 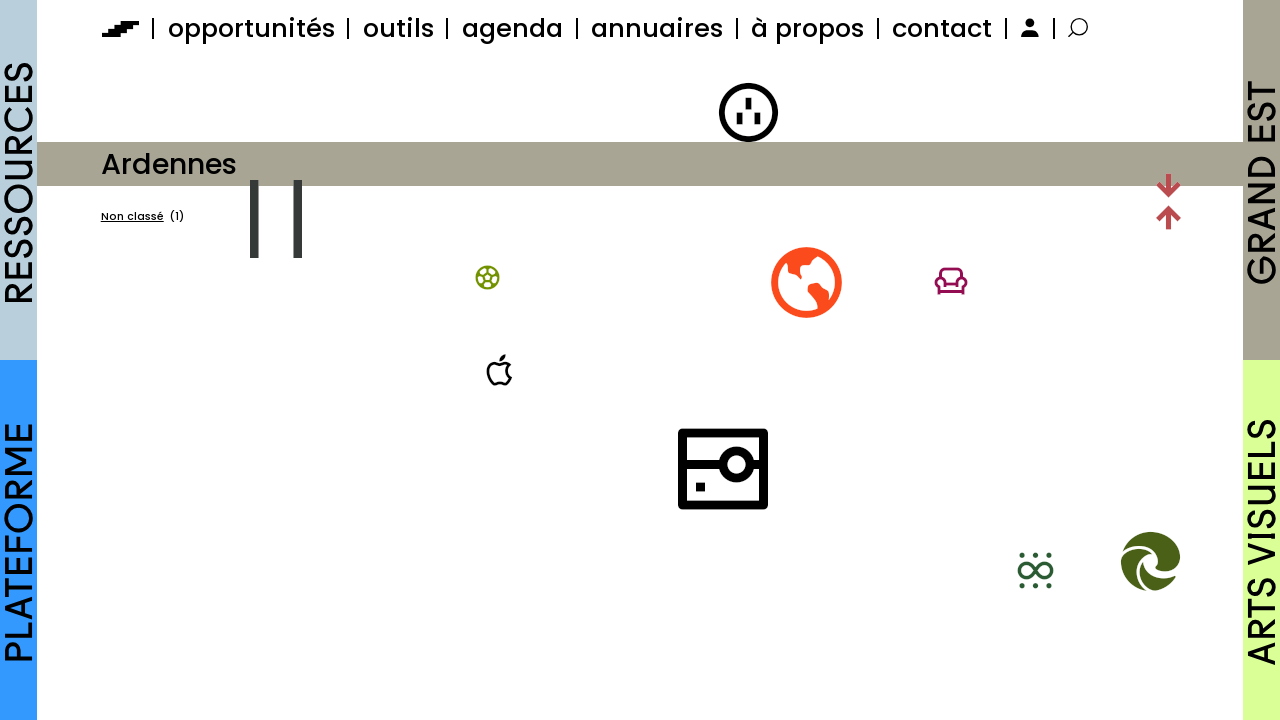 What do you see at coordinates (500, 370) in the screenshot?
I see `apple company logo` at bounding box center [500, 370].